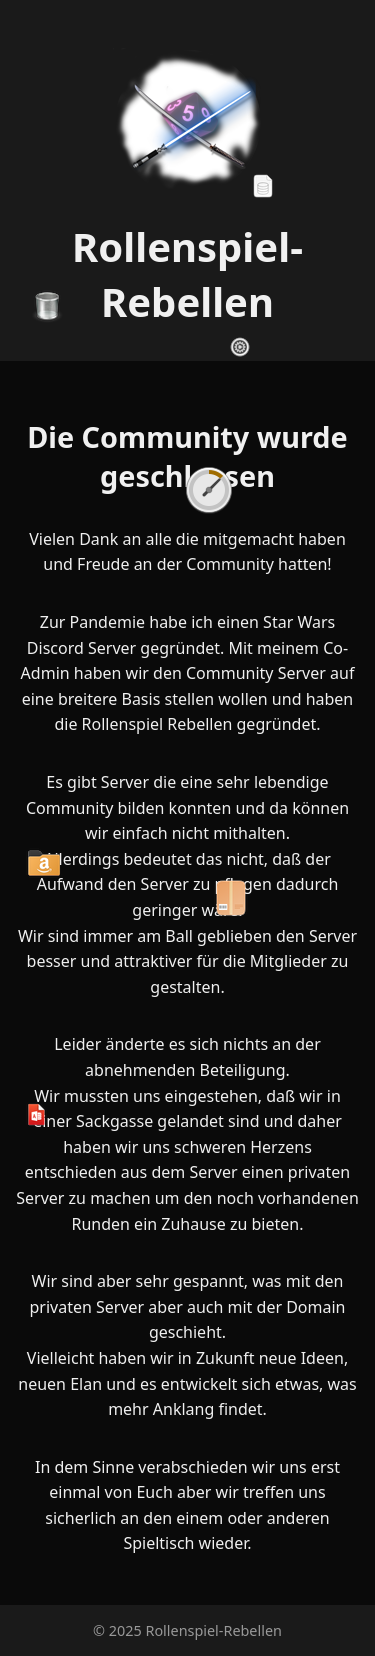 Image resolution: width=375 pixels, height=1656 pixels. I want to click on open sysprof system profiler application, so click(209, 490).